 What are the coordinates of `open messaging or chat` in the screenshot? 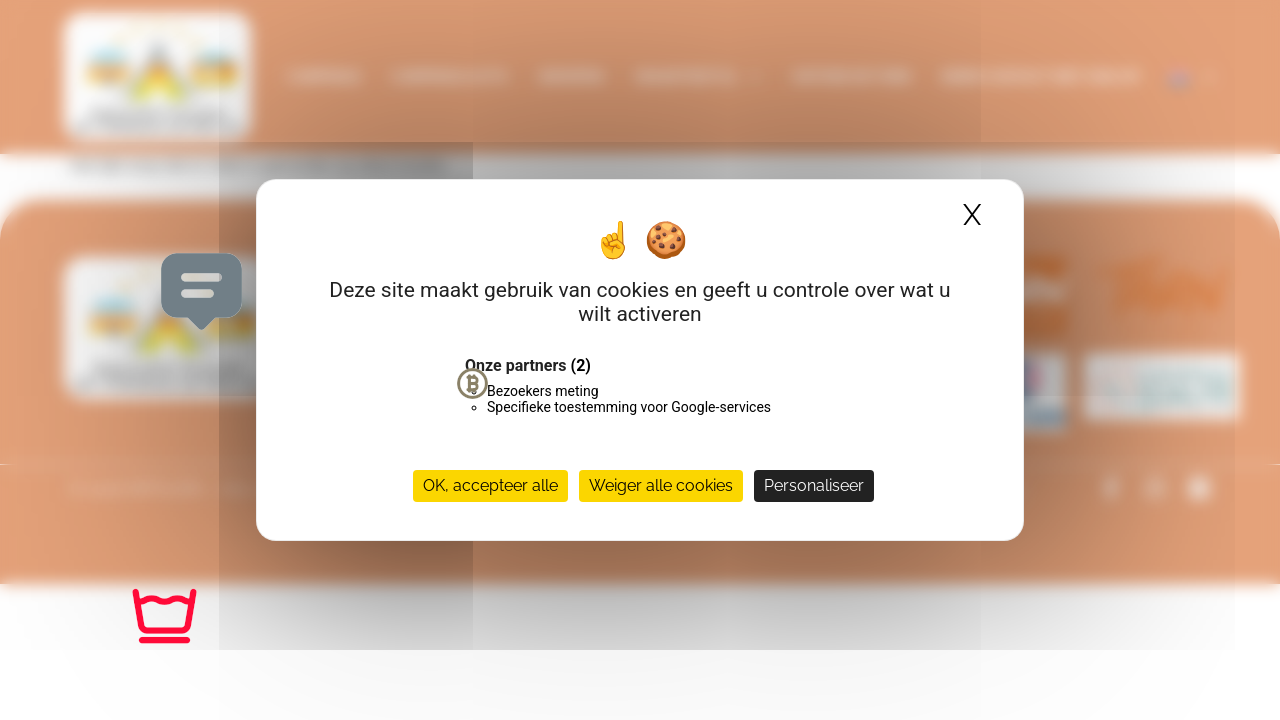 It's located at (201, 289).